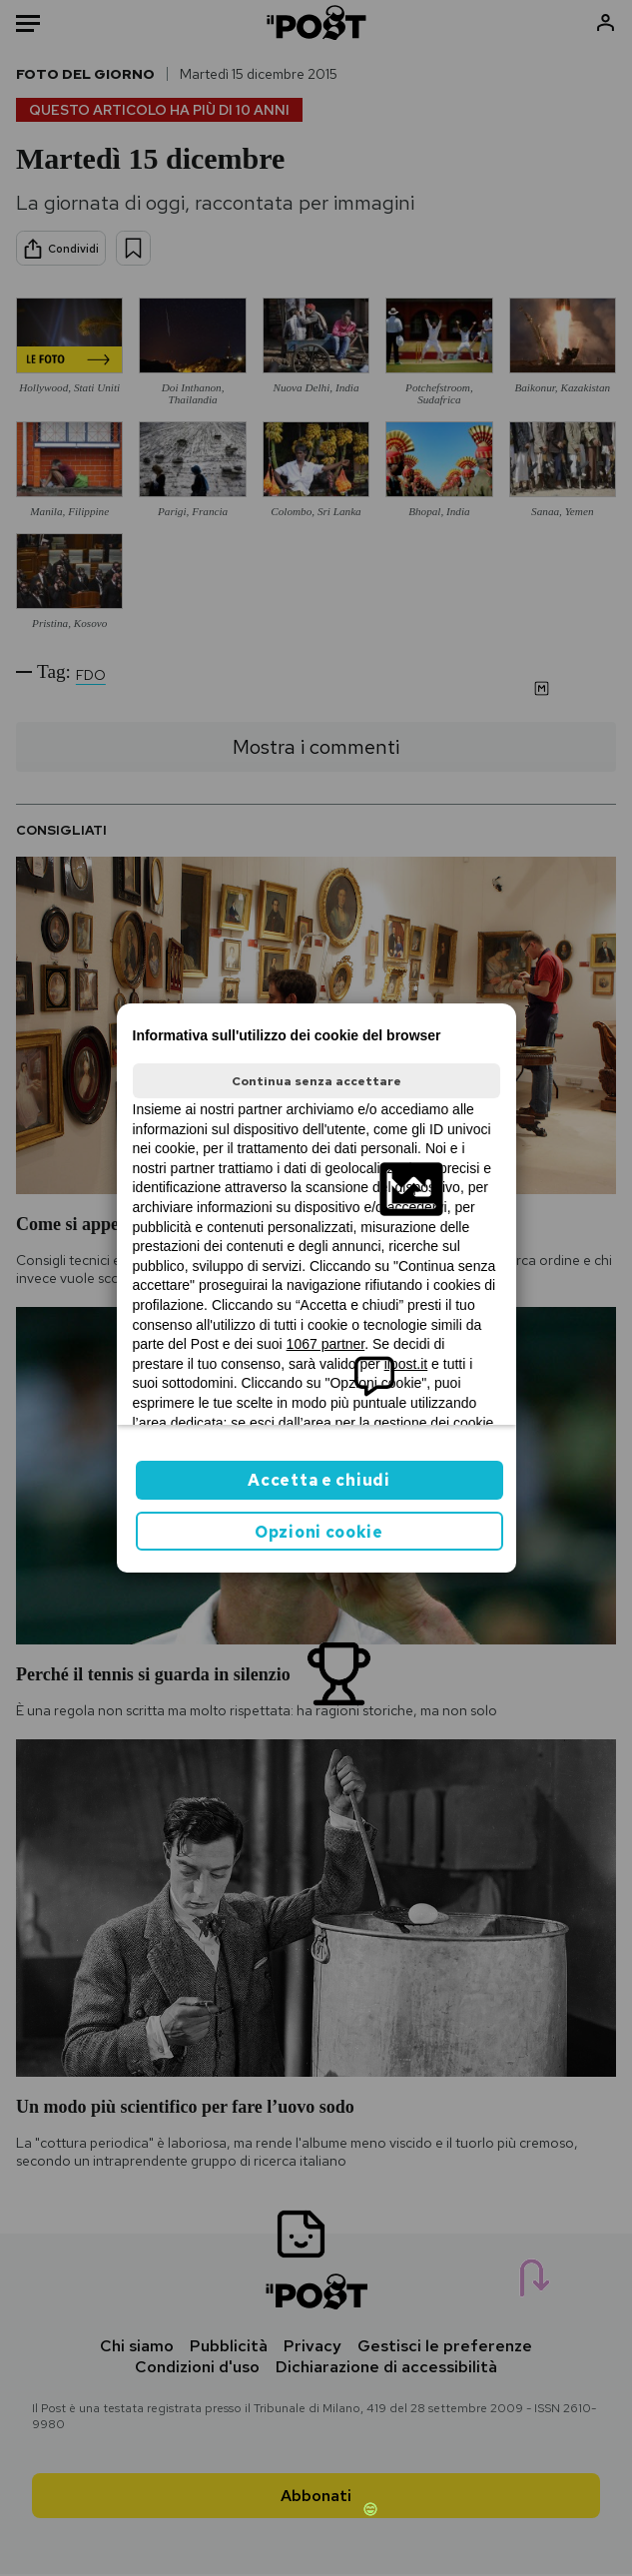  I want to click on view achievements or awards, so click(338, 1673).